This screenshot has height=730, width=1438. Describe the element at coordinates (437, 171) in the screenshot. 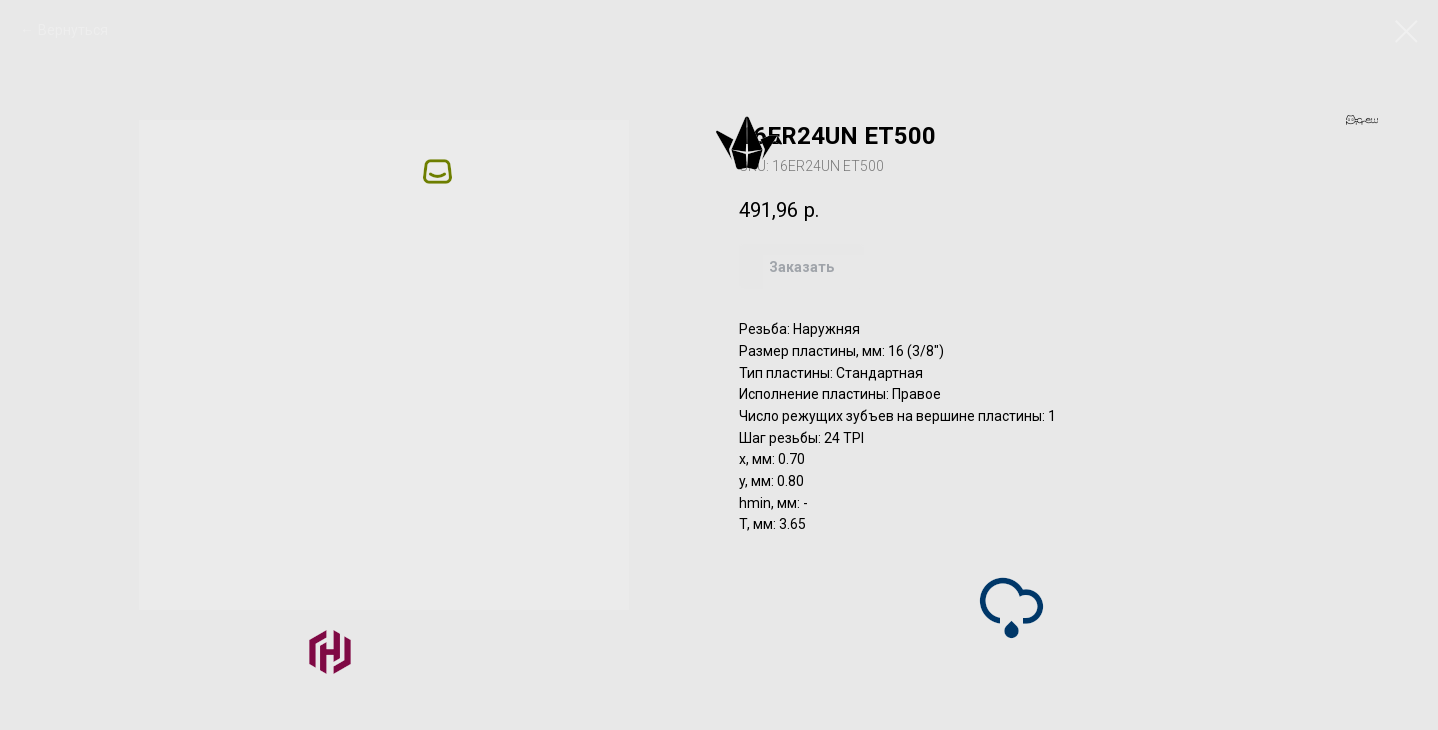

I see `open the Salla e-commerce platform` at that location.